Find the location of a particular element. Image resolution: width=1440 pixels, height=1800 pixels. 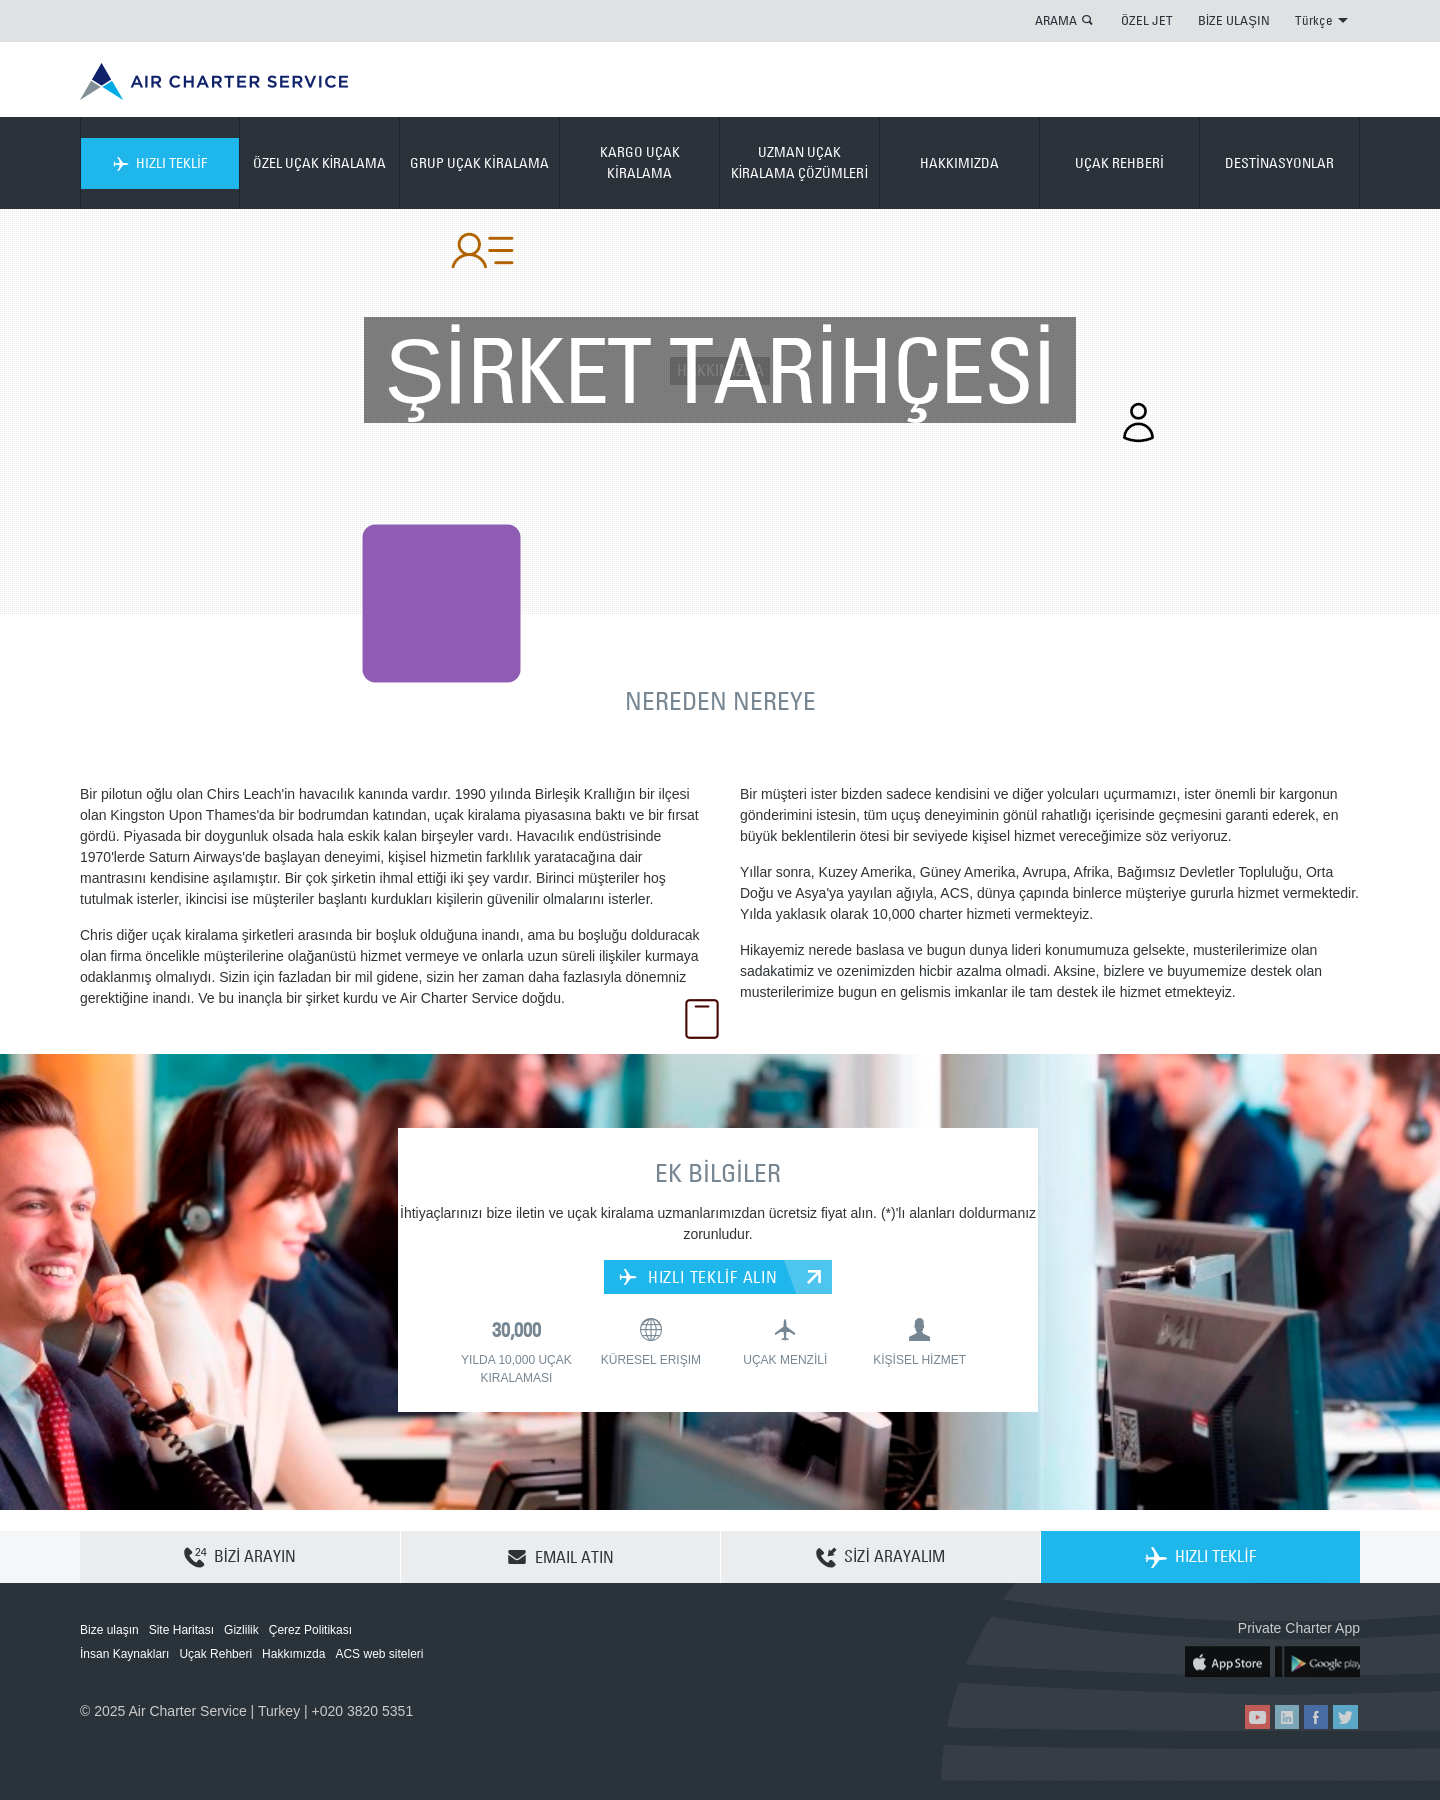

stop media playback is located at coordinates (441, 603).